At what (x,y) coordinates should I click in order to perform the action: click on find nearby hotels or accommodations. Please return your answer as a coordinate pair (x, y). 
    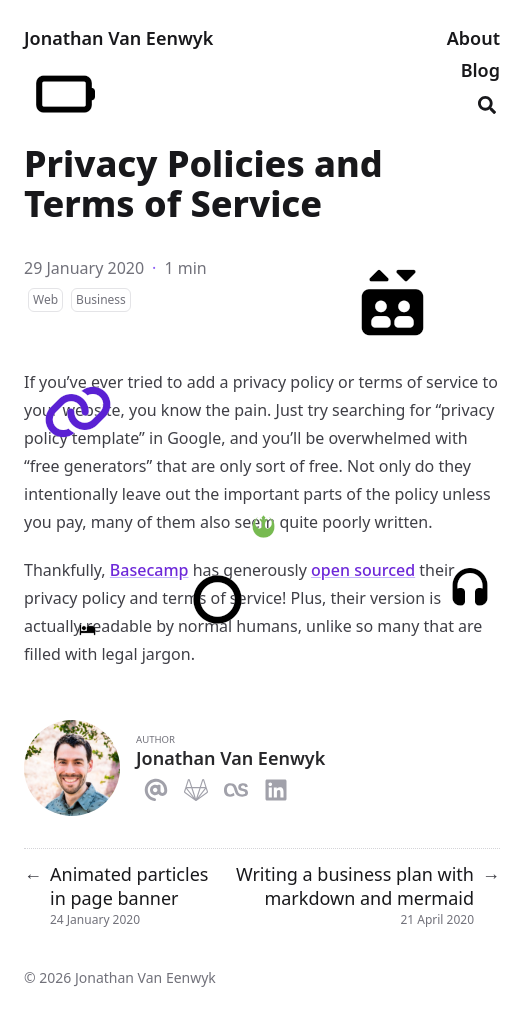
    Looking at the image, I should click on (87, 629).